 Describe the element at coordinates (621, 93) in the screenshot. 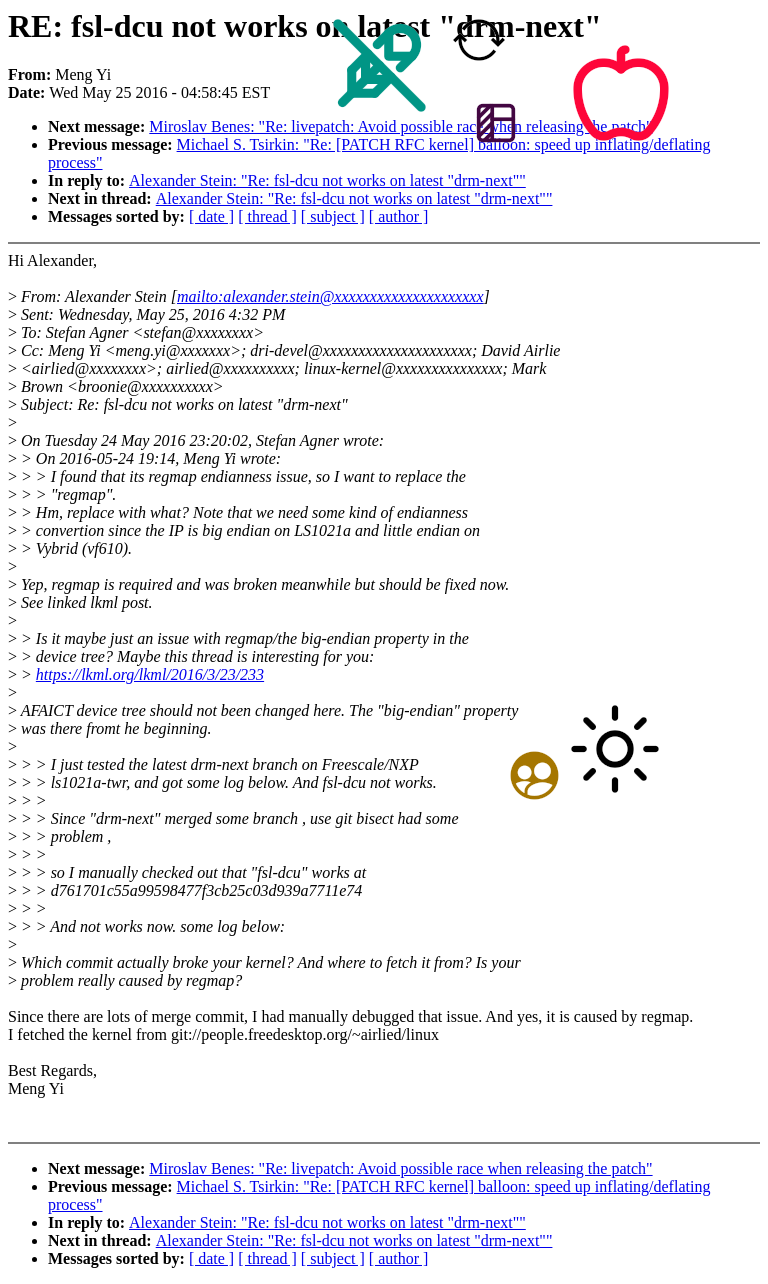

I see `access health or nutrition tracking` at that location.